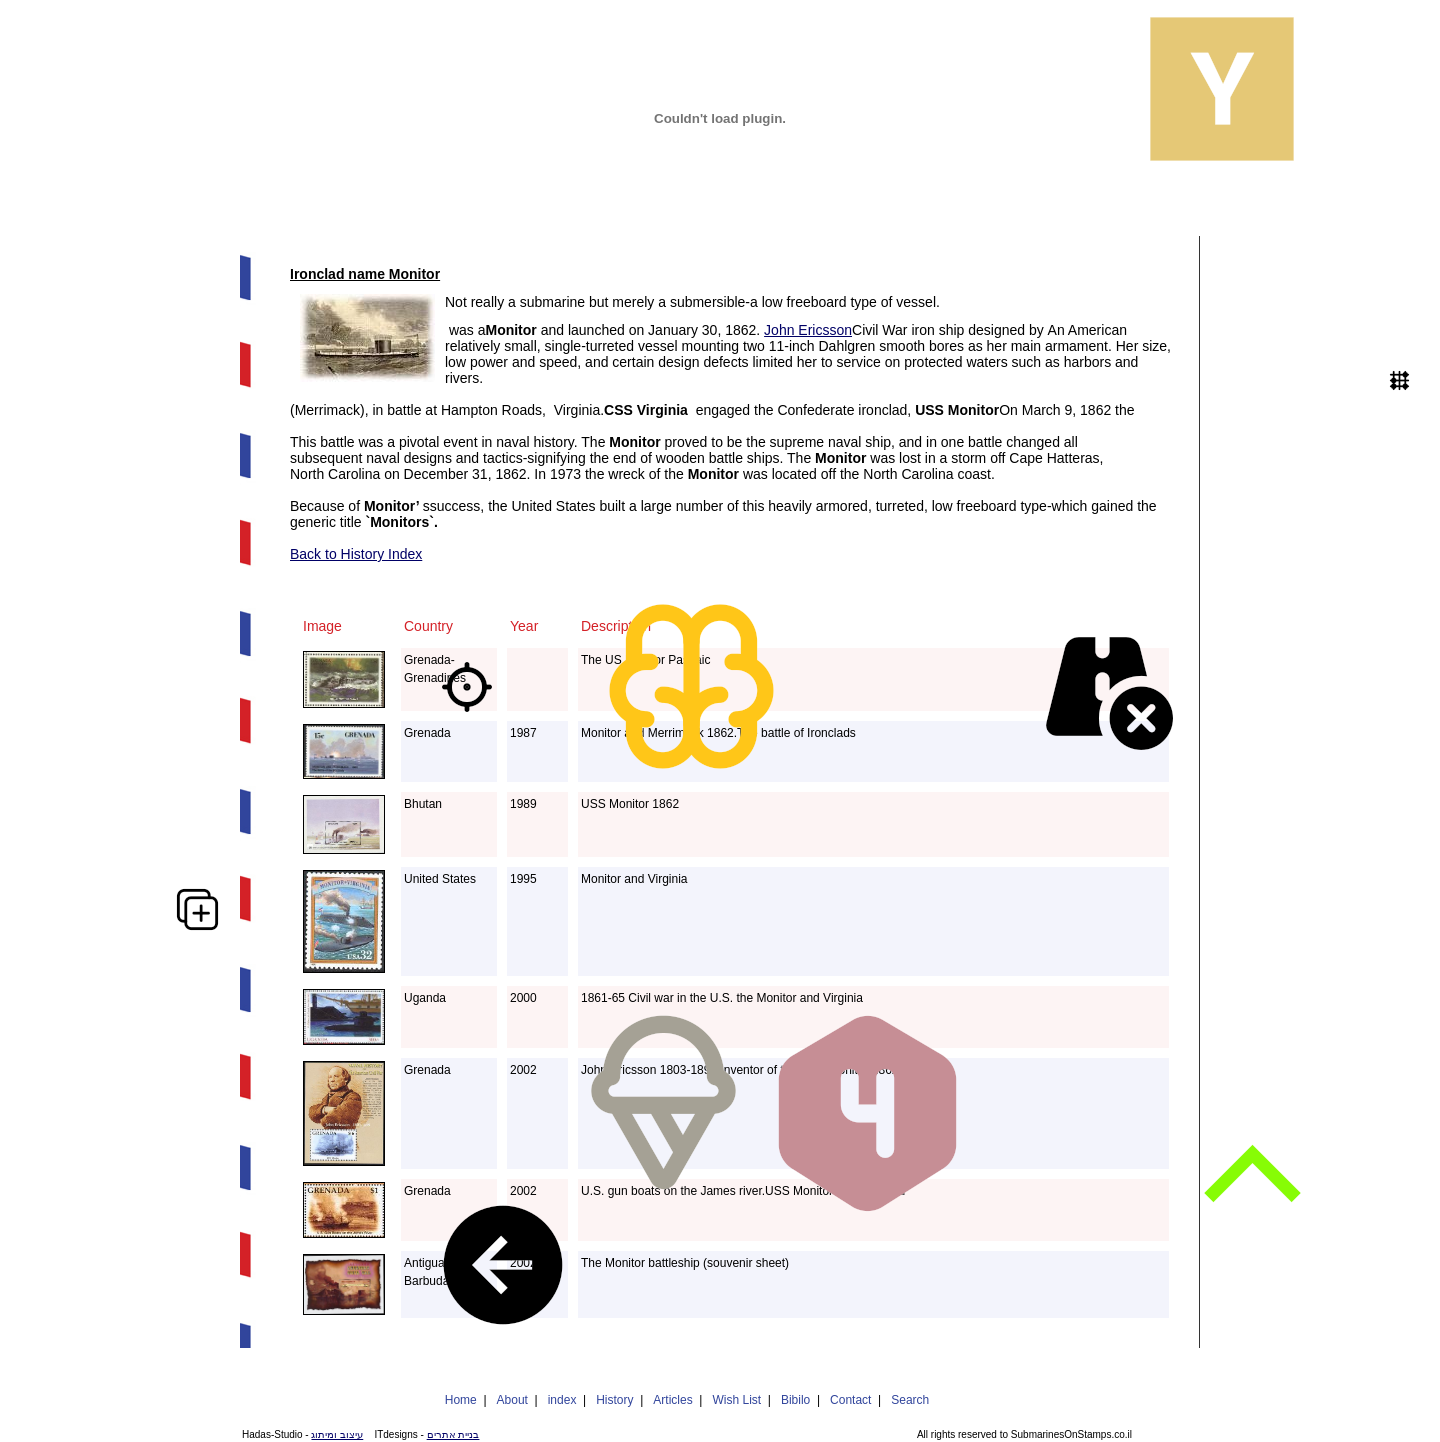  What do you see at coordinates (197, 909) in the screenshot?
I see `duplicate or copy an item` at bounding box center [197, 909].